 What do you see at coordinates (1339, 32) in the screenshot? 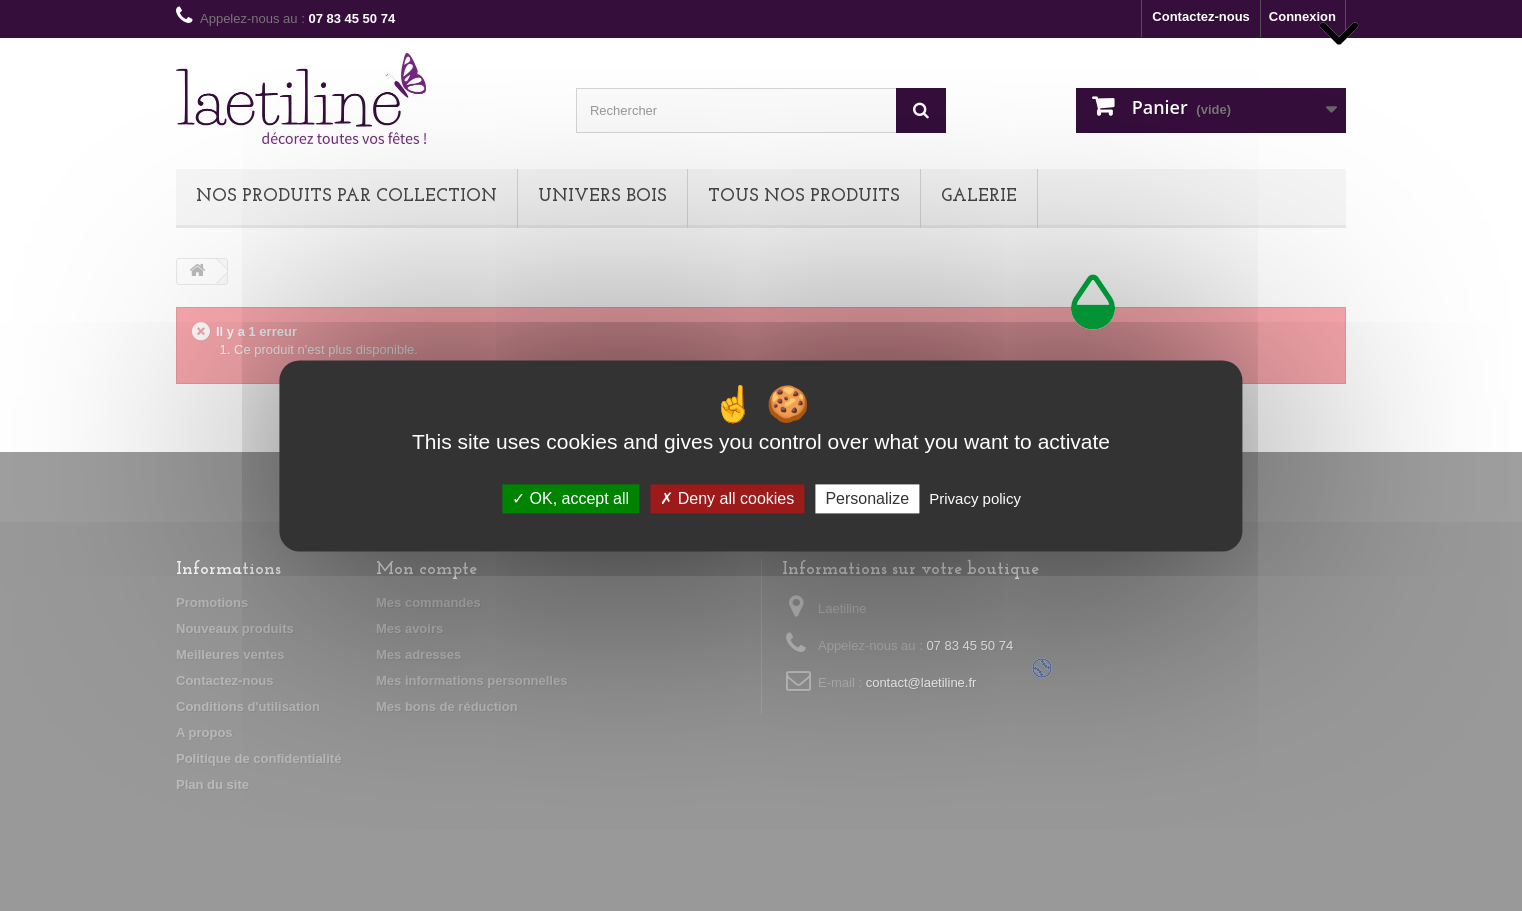
I see `expand a collapsed section or menu` at bounding box center [1339, 32].